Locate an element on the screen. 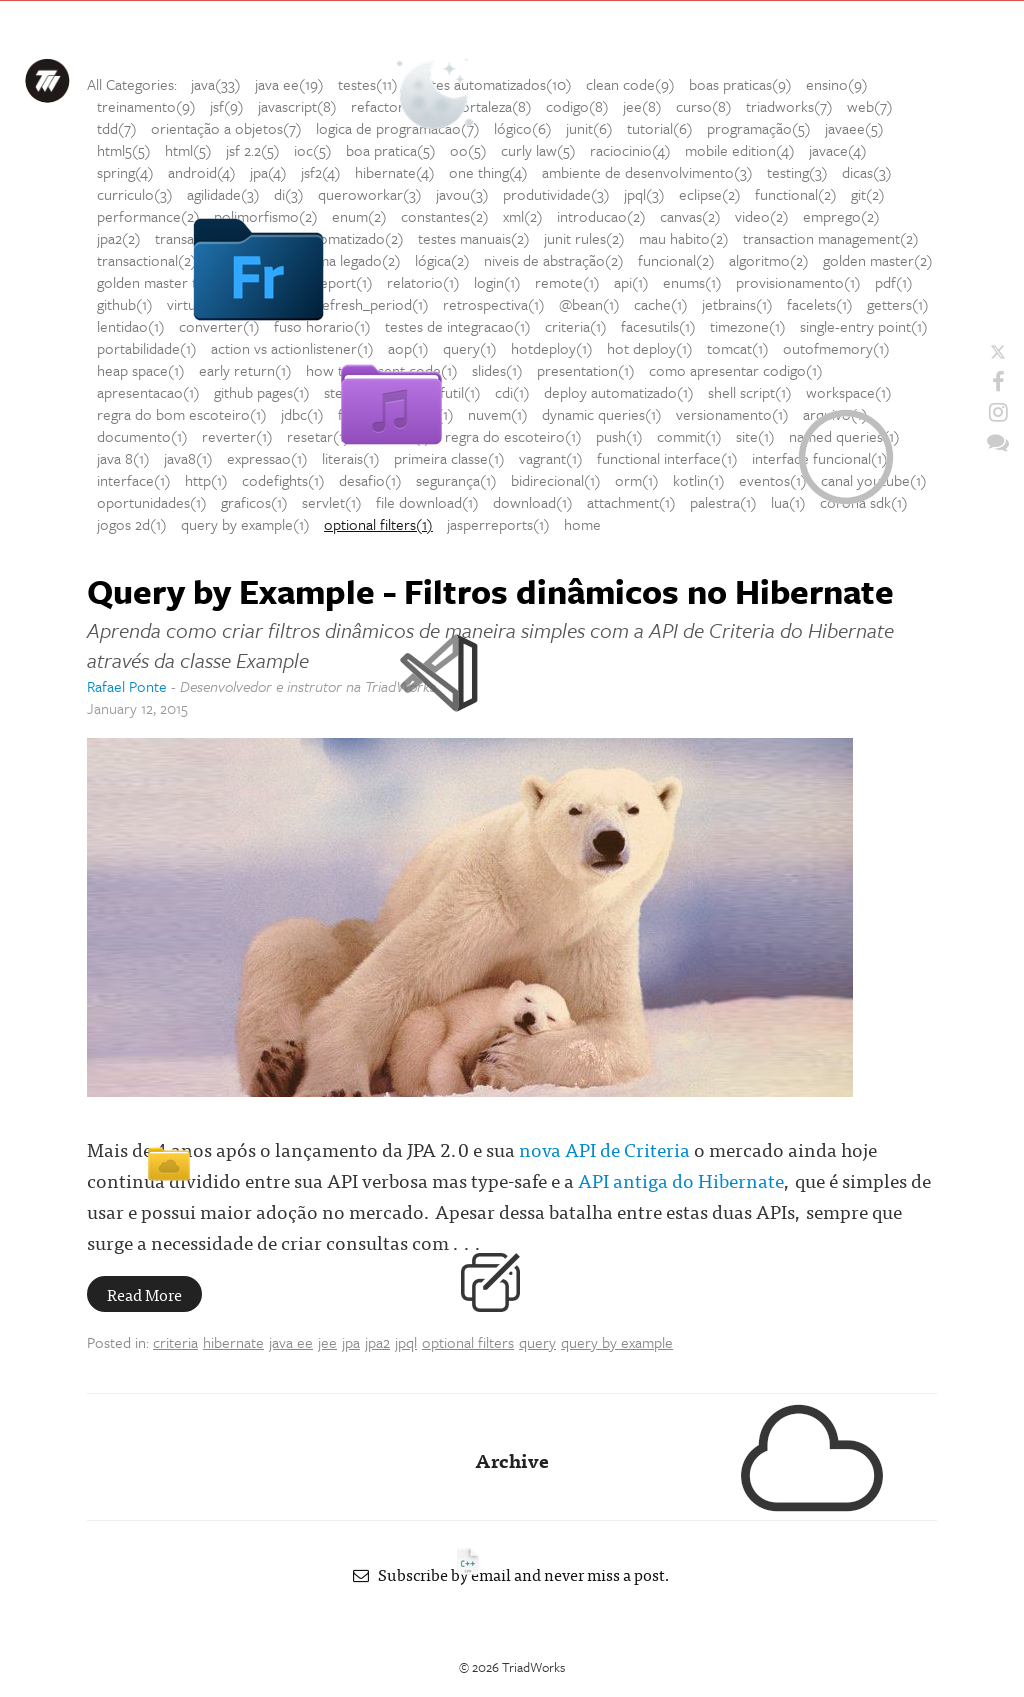  unselected radio button option is located at coordinates (846, 457).